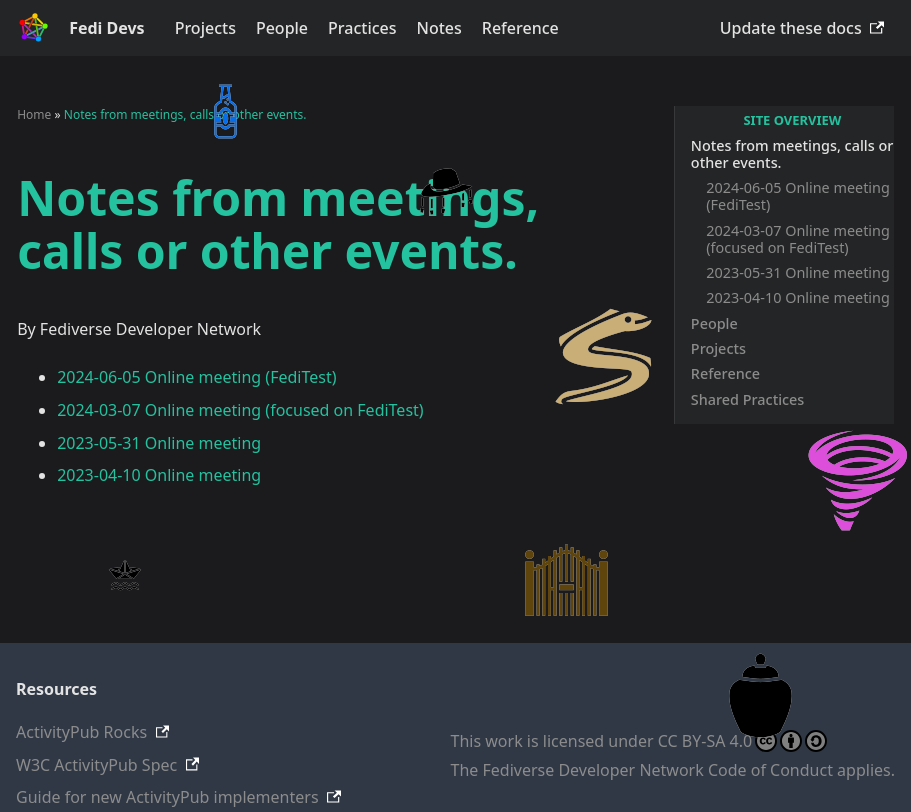 This screenshot has height=812, width=911. I want to click on enter a gated area or level, so click(566, 574).